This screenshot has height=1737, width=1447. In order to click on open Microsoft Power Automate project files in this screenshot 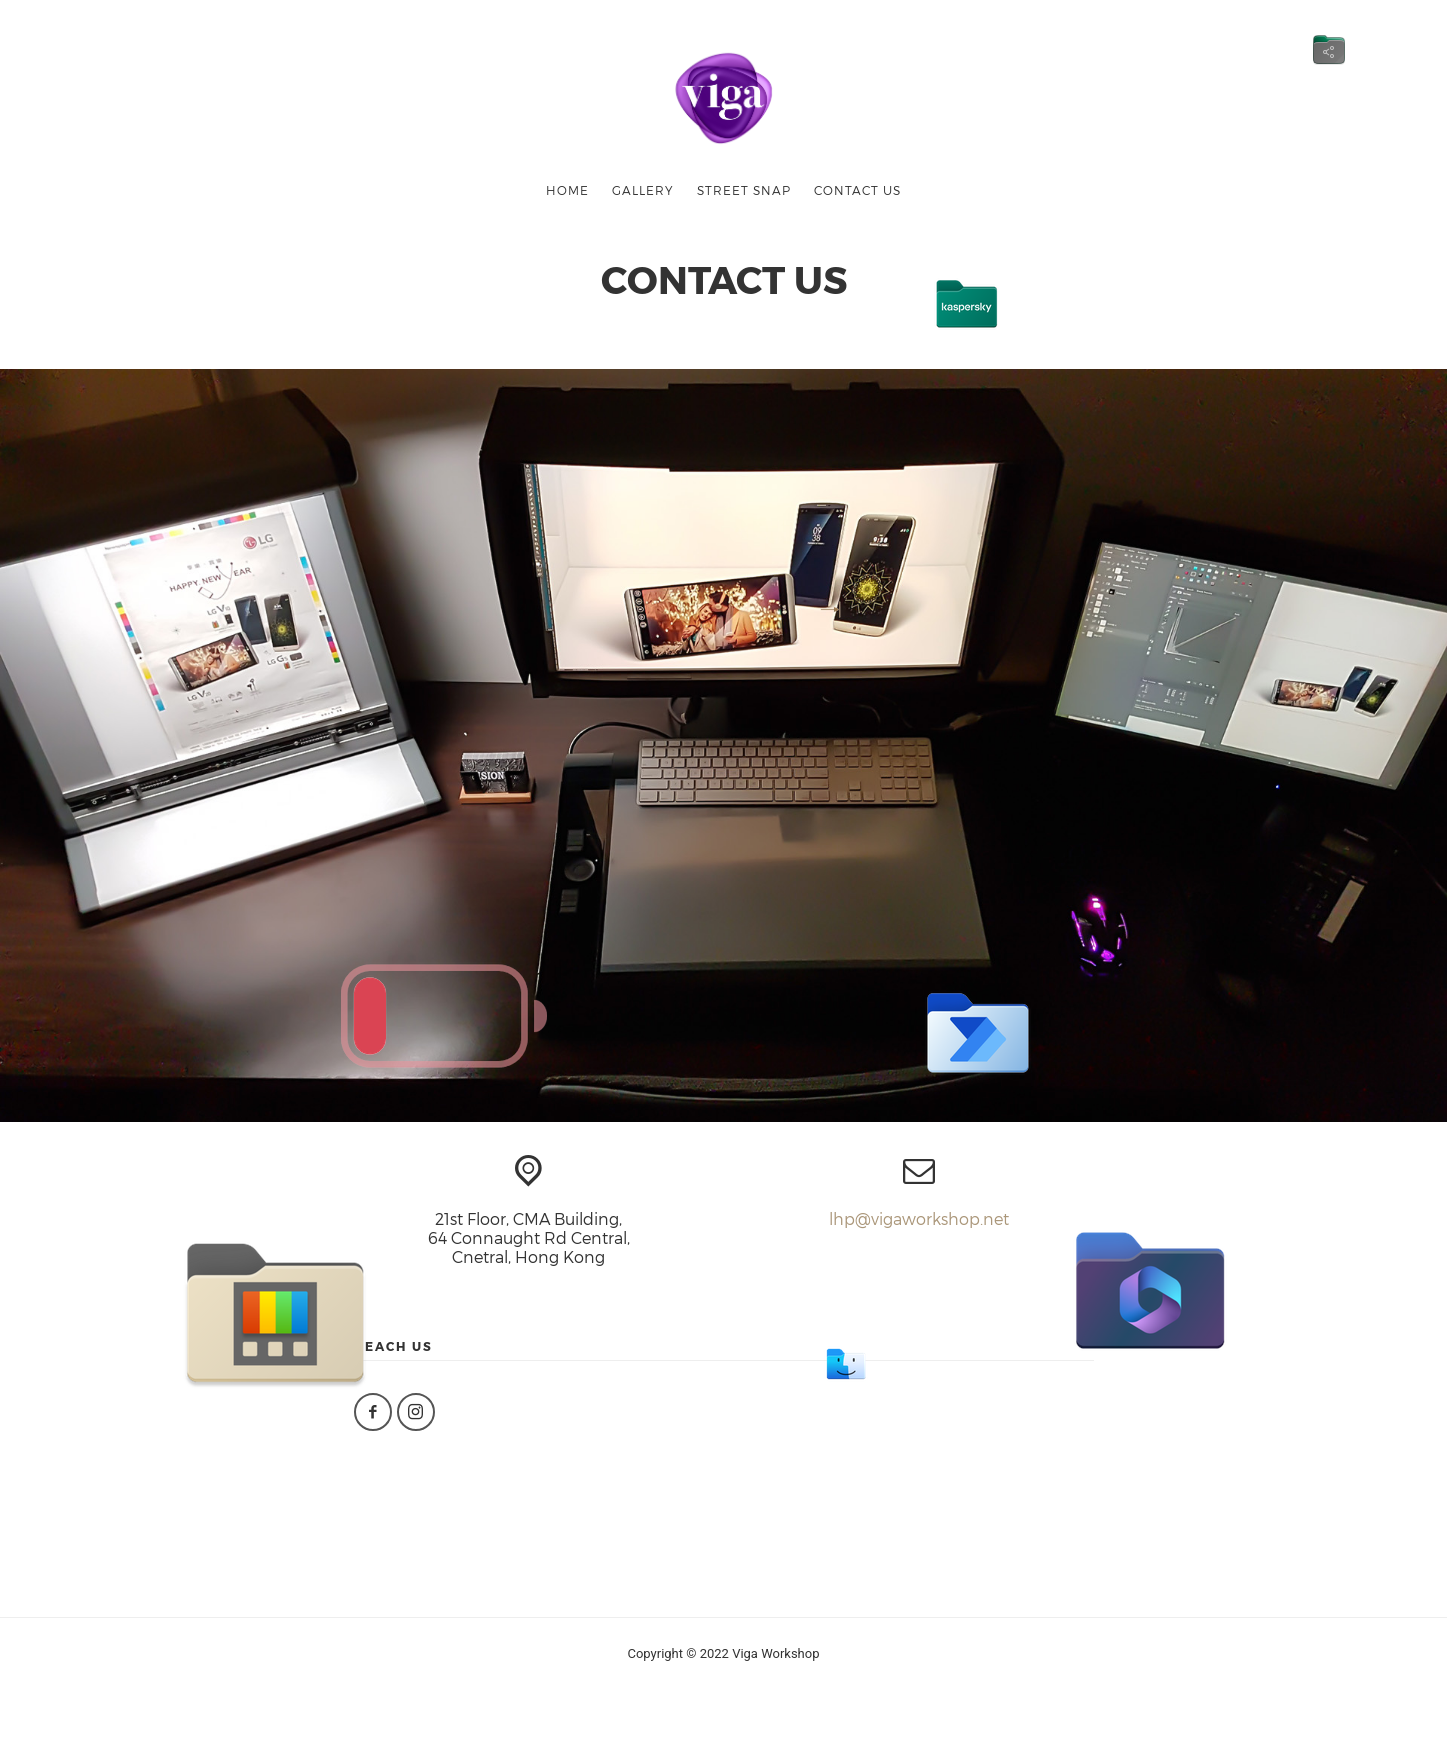, I will do `click(977, 1035)`.